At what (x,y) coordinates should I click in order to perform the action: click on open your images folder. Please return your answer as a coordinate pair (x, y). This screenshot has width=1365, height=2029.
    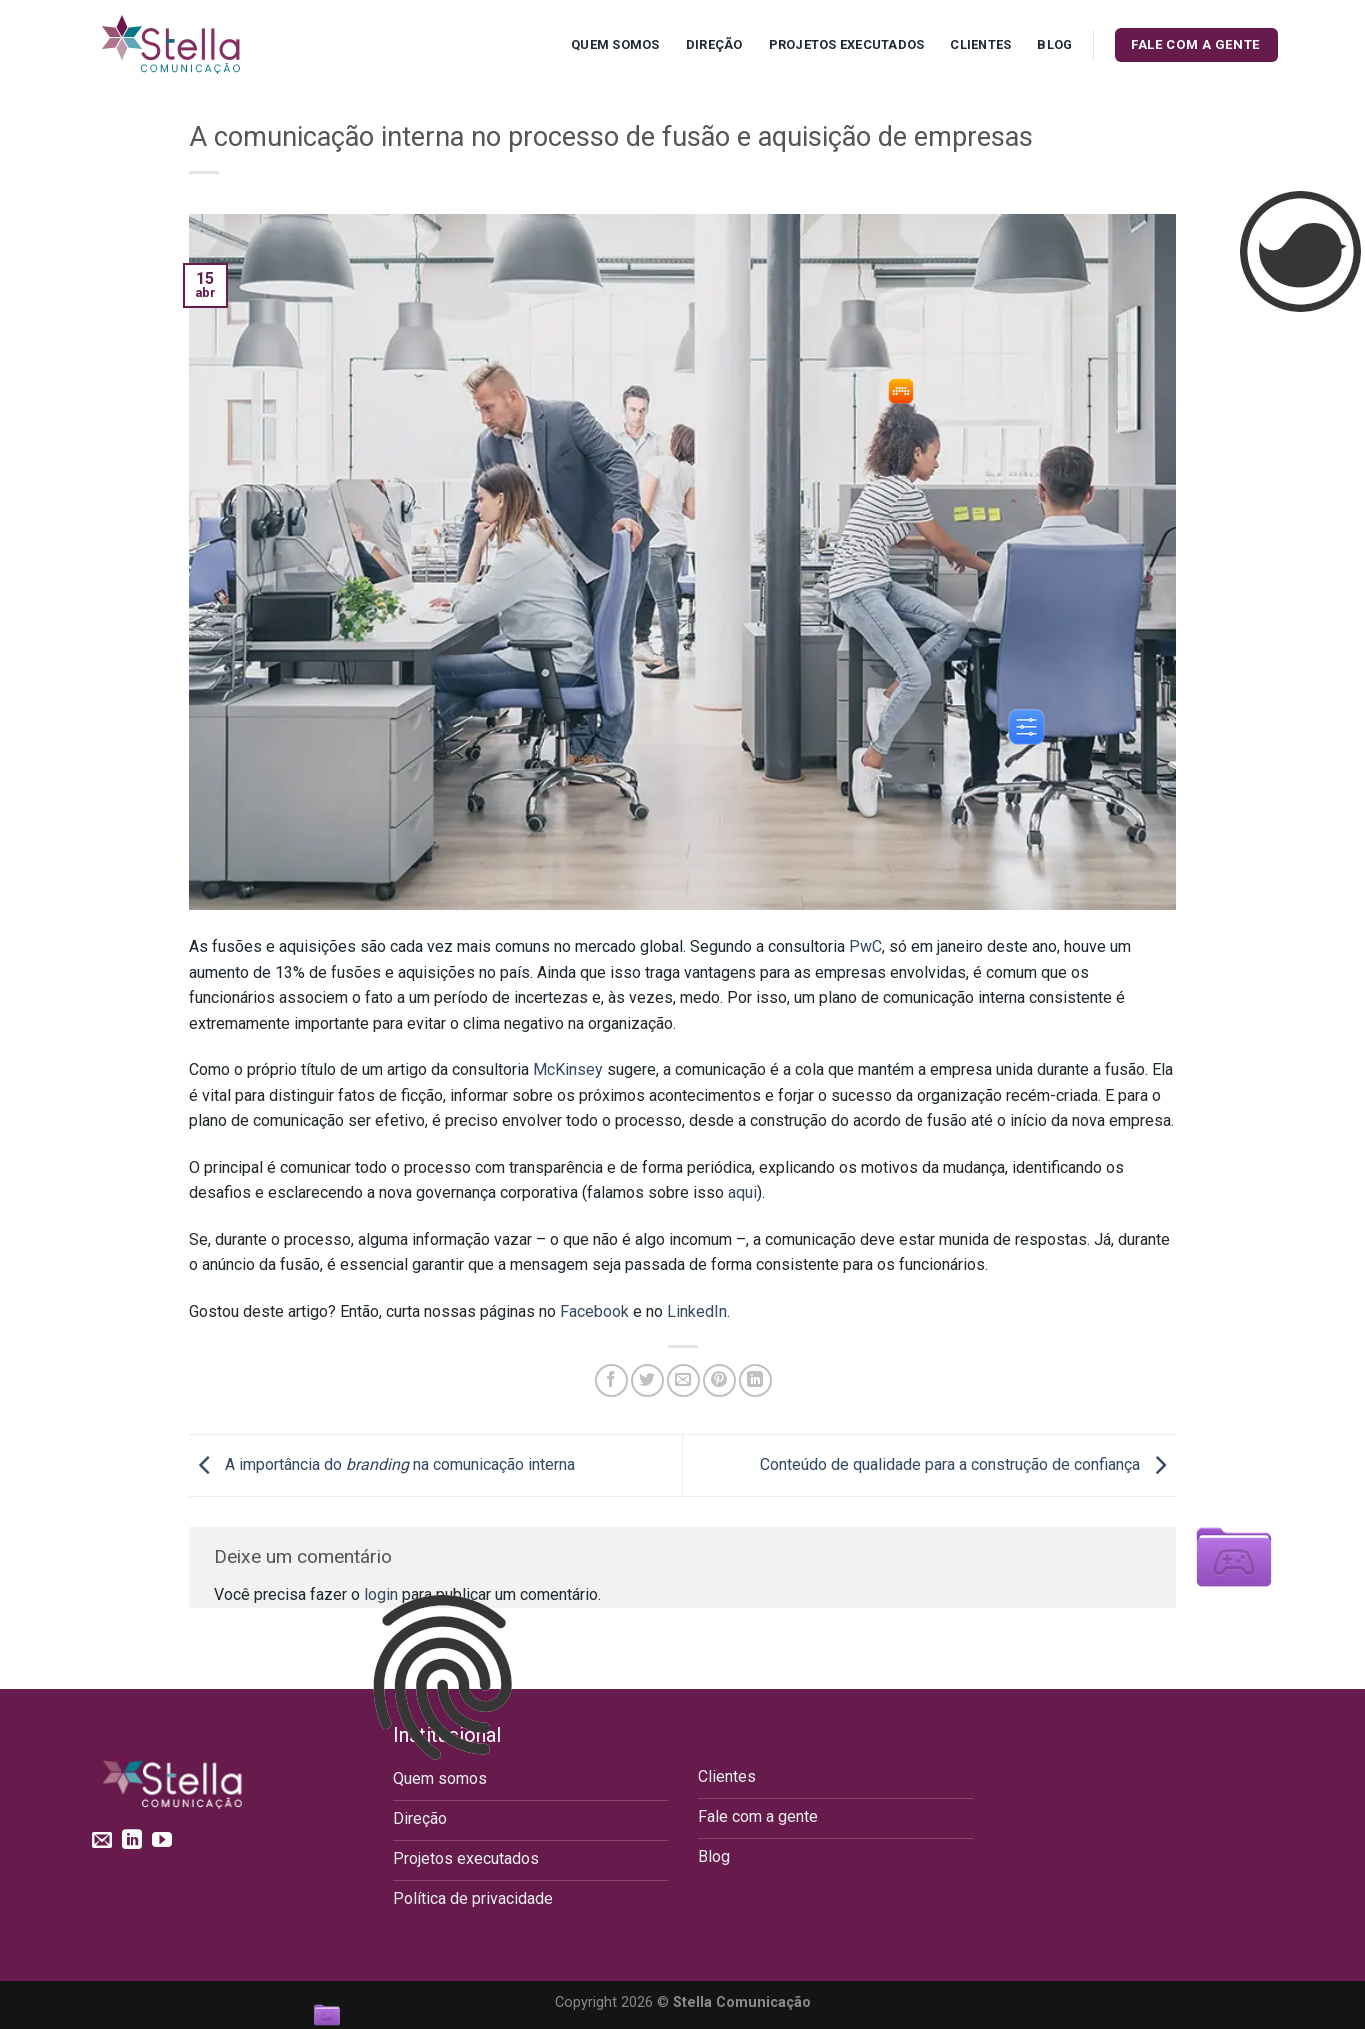
    Looking at the image, I should click on (327, 2015).